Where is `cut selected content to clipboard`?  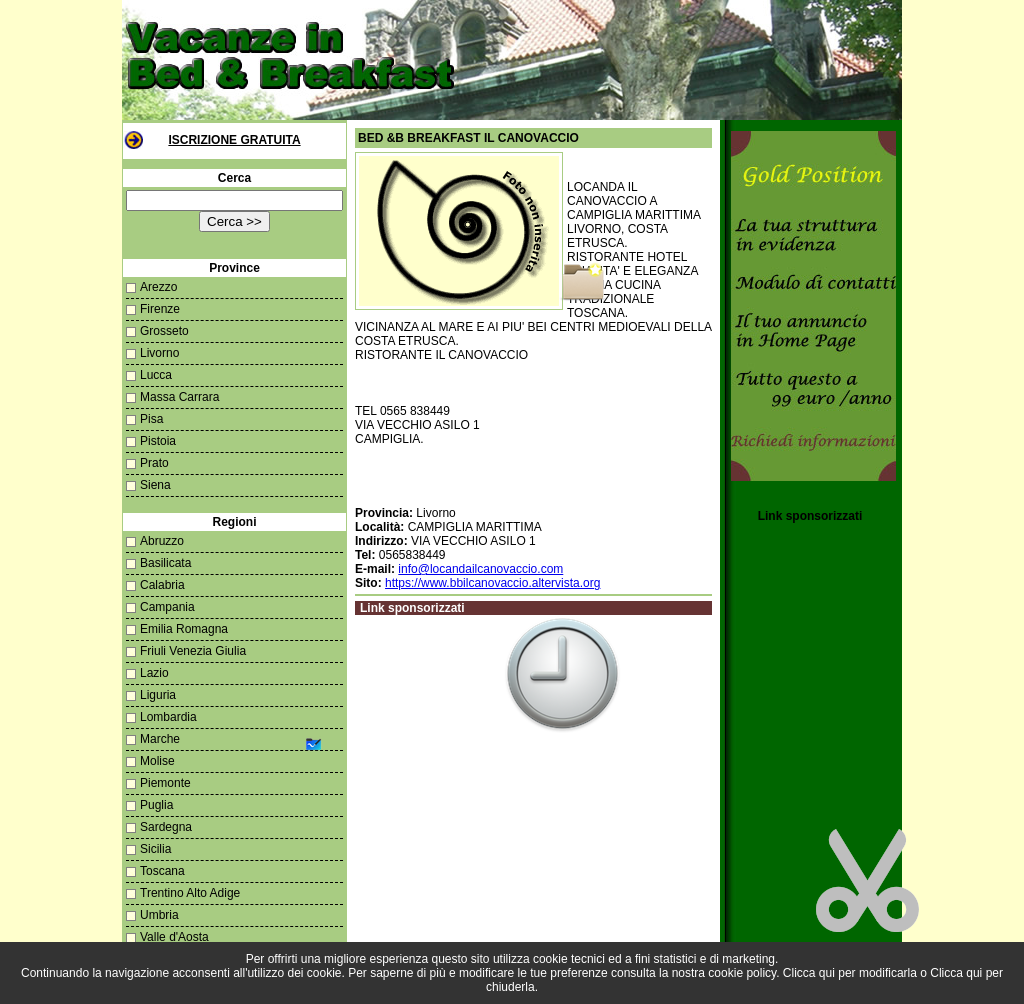 cut selected content to clipboard is located at coordinates (867, 880).